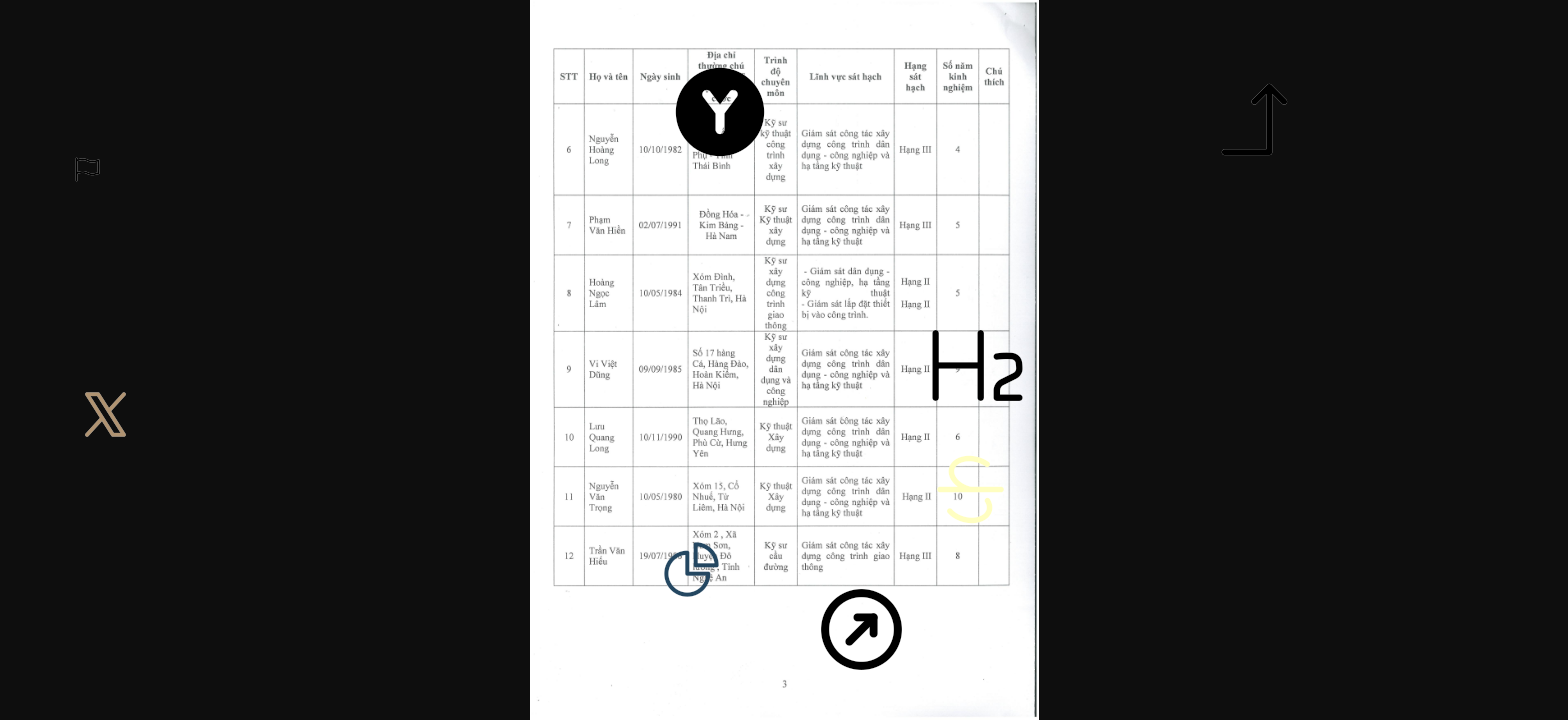  What do you see at coordinates (720, 112) in the screenshot?
I see `press the Y button on xbox controller` at bounding box center [720, 112].